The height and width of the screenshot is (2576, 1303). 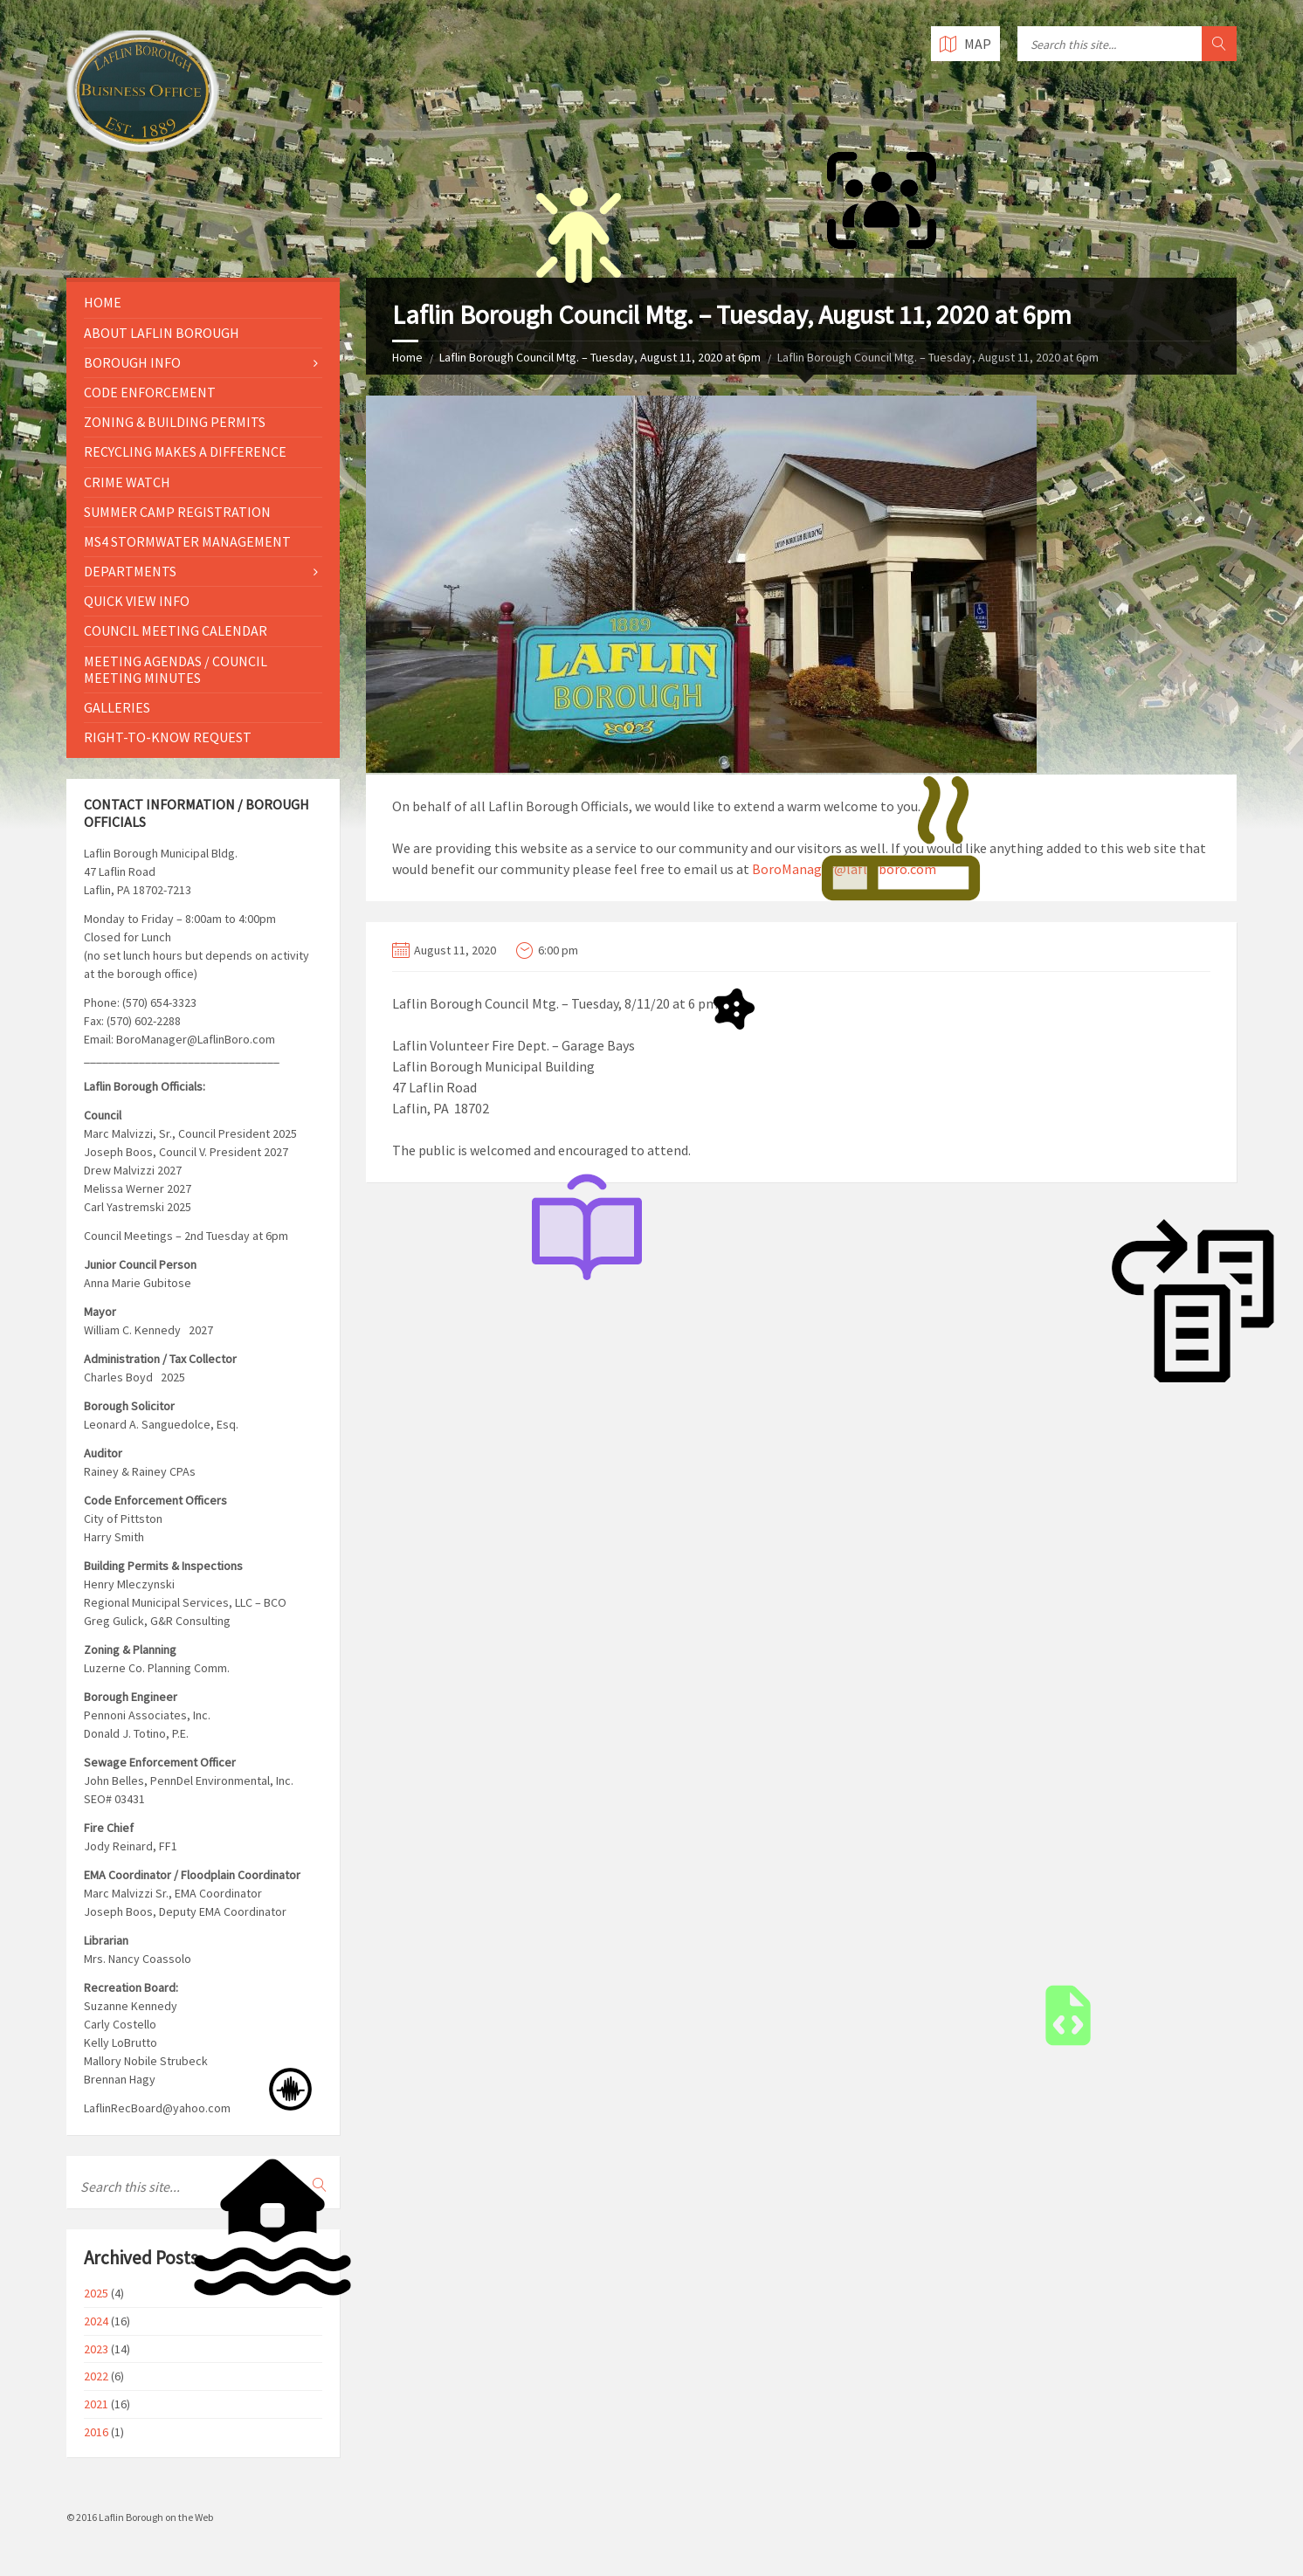 I want to click on view user profile or account details, so click(x=587, y=1225).